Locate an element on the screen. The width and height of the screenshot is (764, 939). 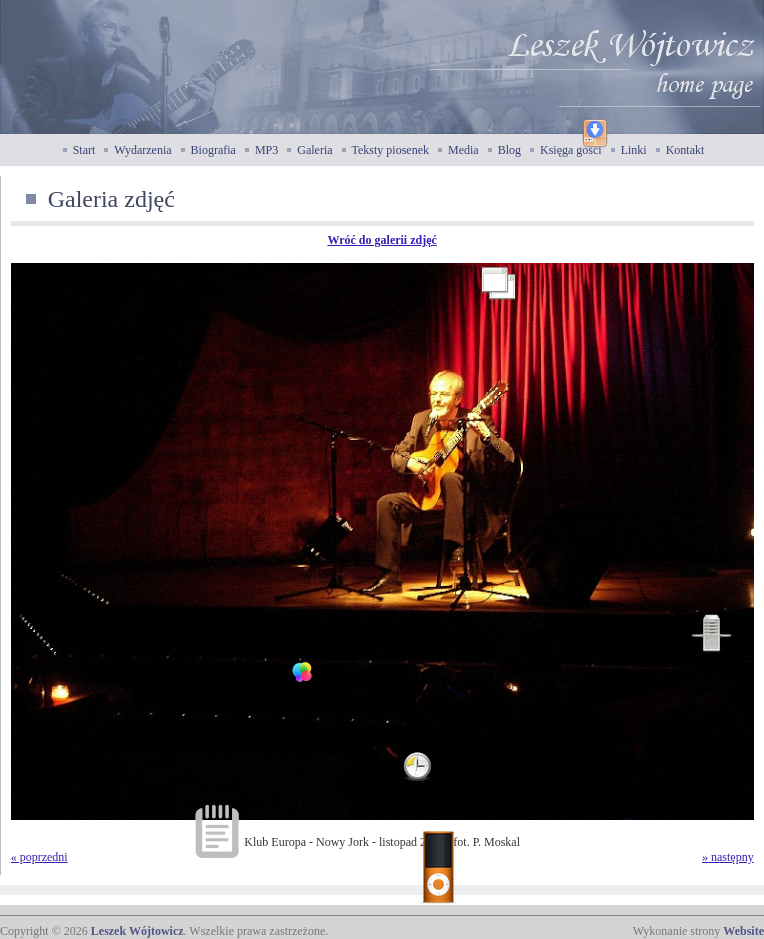
access window management settings is located at coordinates (498, 283).